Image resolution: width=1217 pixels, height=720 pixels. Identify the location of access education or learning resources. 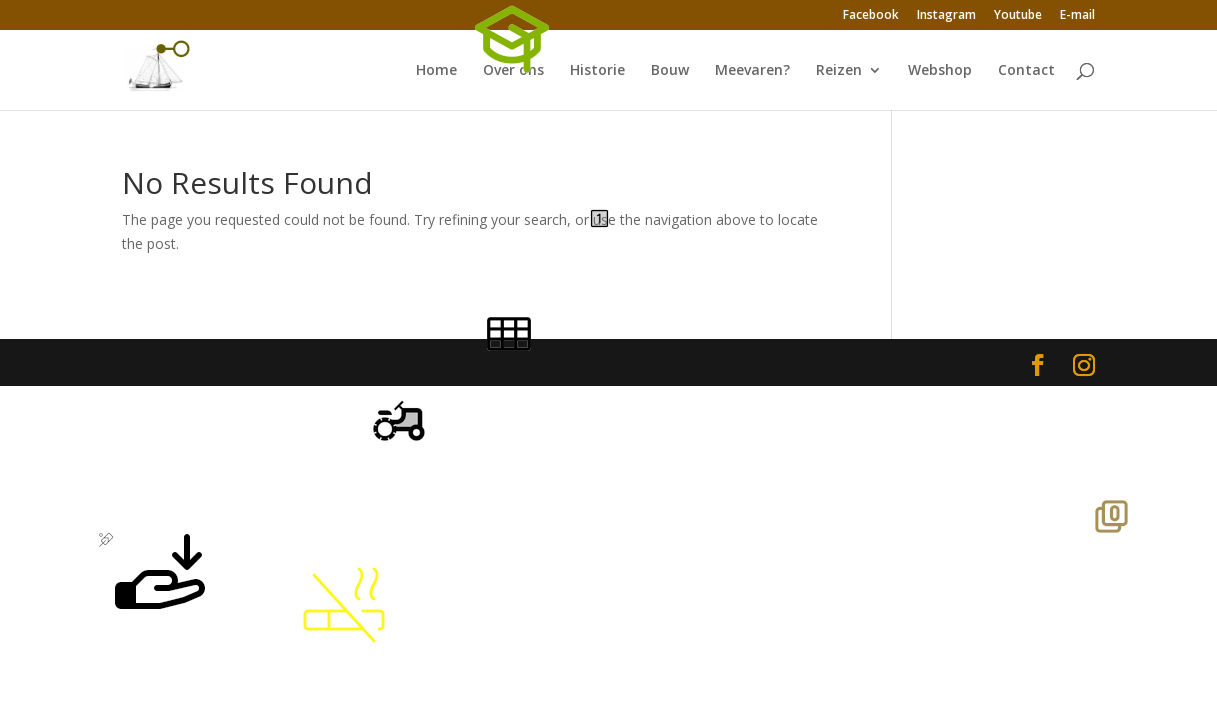
(512, 37).